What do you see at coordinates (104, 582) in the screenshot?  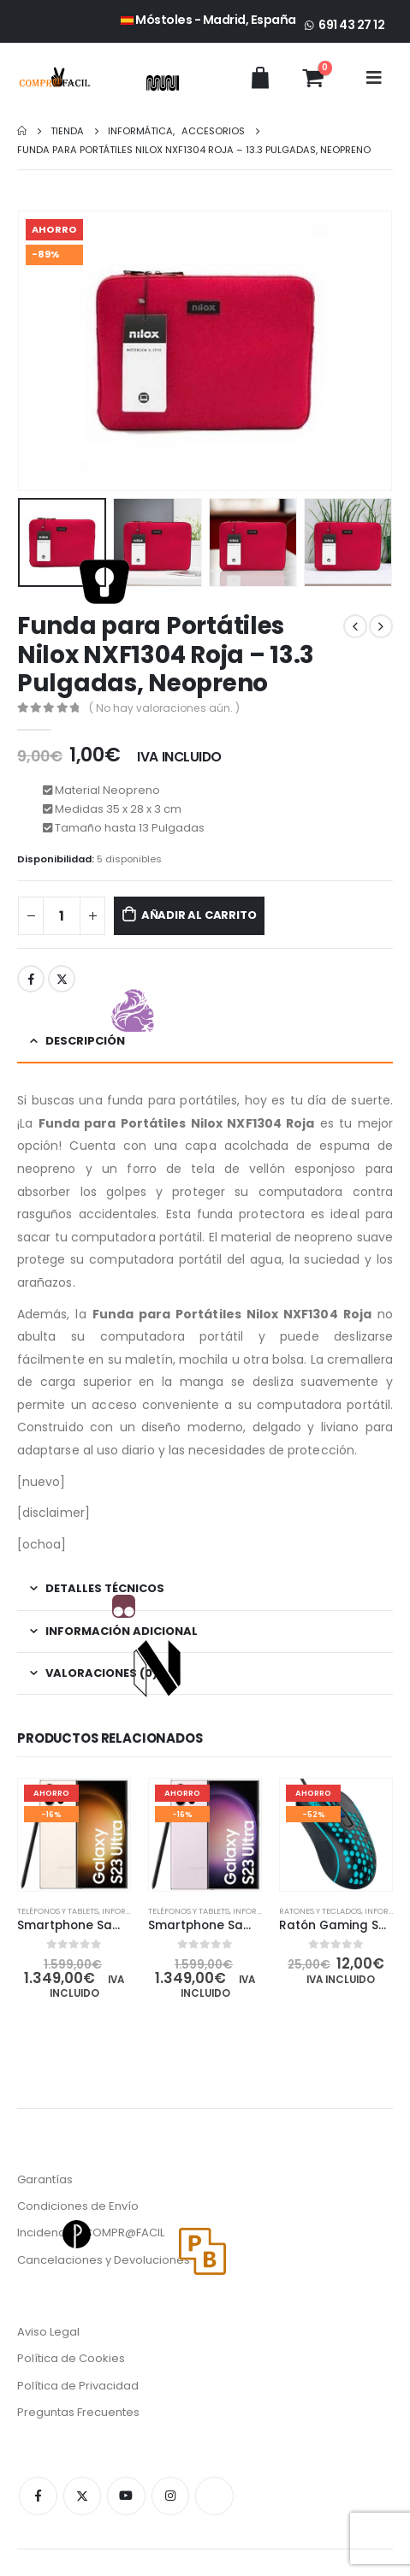 I see `open enpass password manager` at bounding box center [104, 582].